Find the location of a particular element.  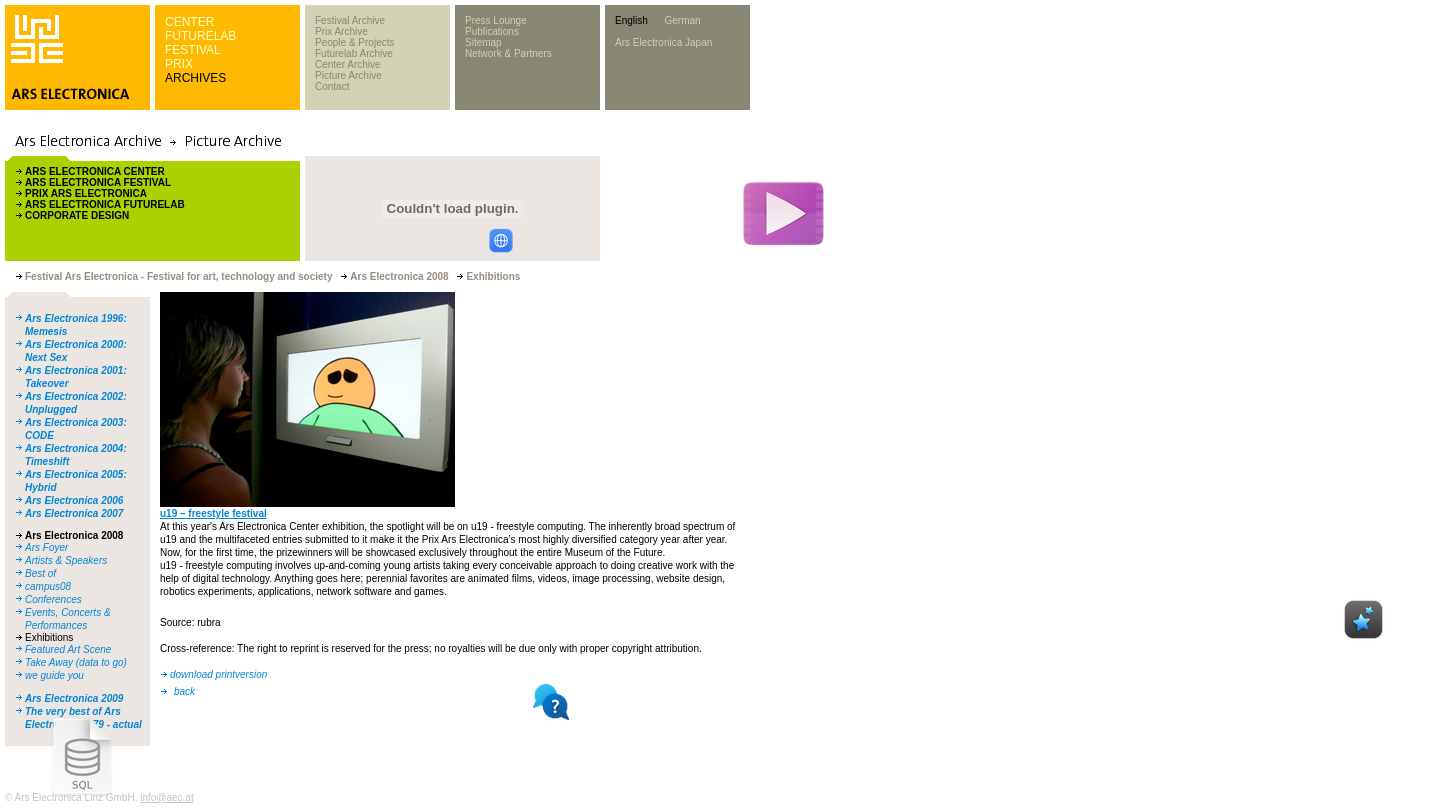

open media player application is located at coordinates (783, 213).